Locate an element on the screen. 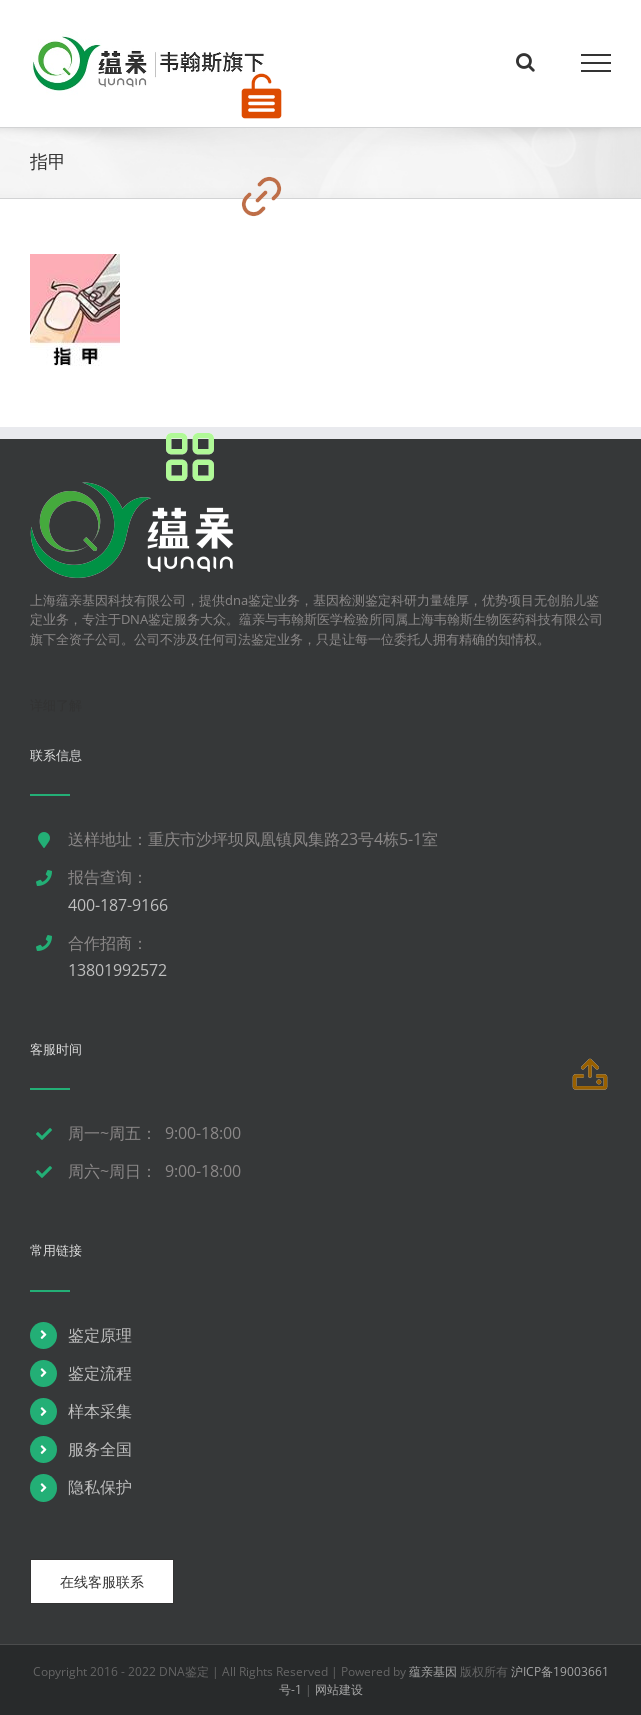 The width and height of the screenshot is (641, 1715). view items in grid layout is located at coordinates (190, 457).